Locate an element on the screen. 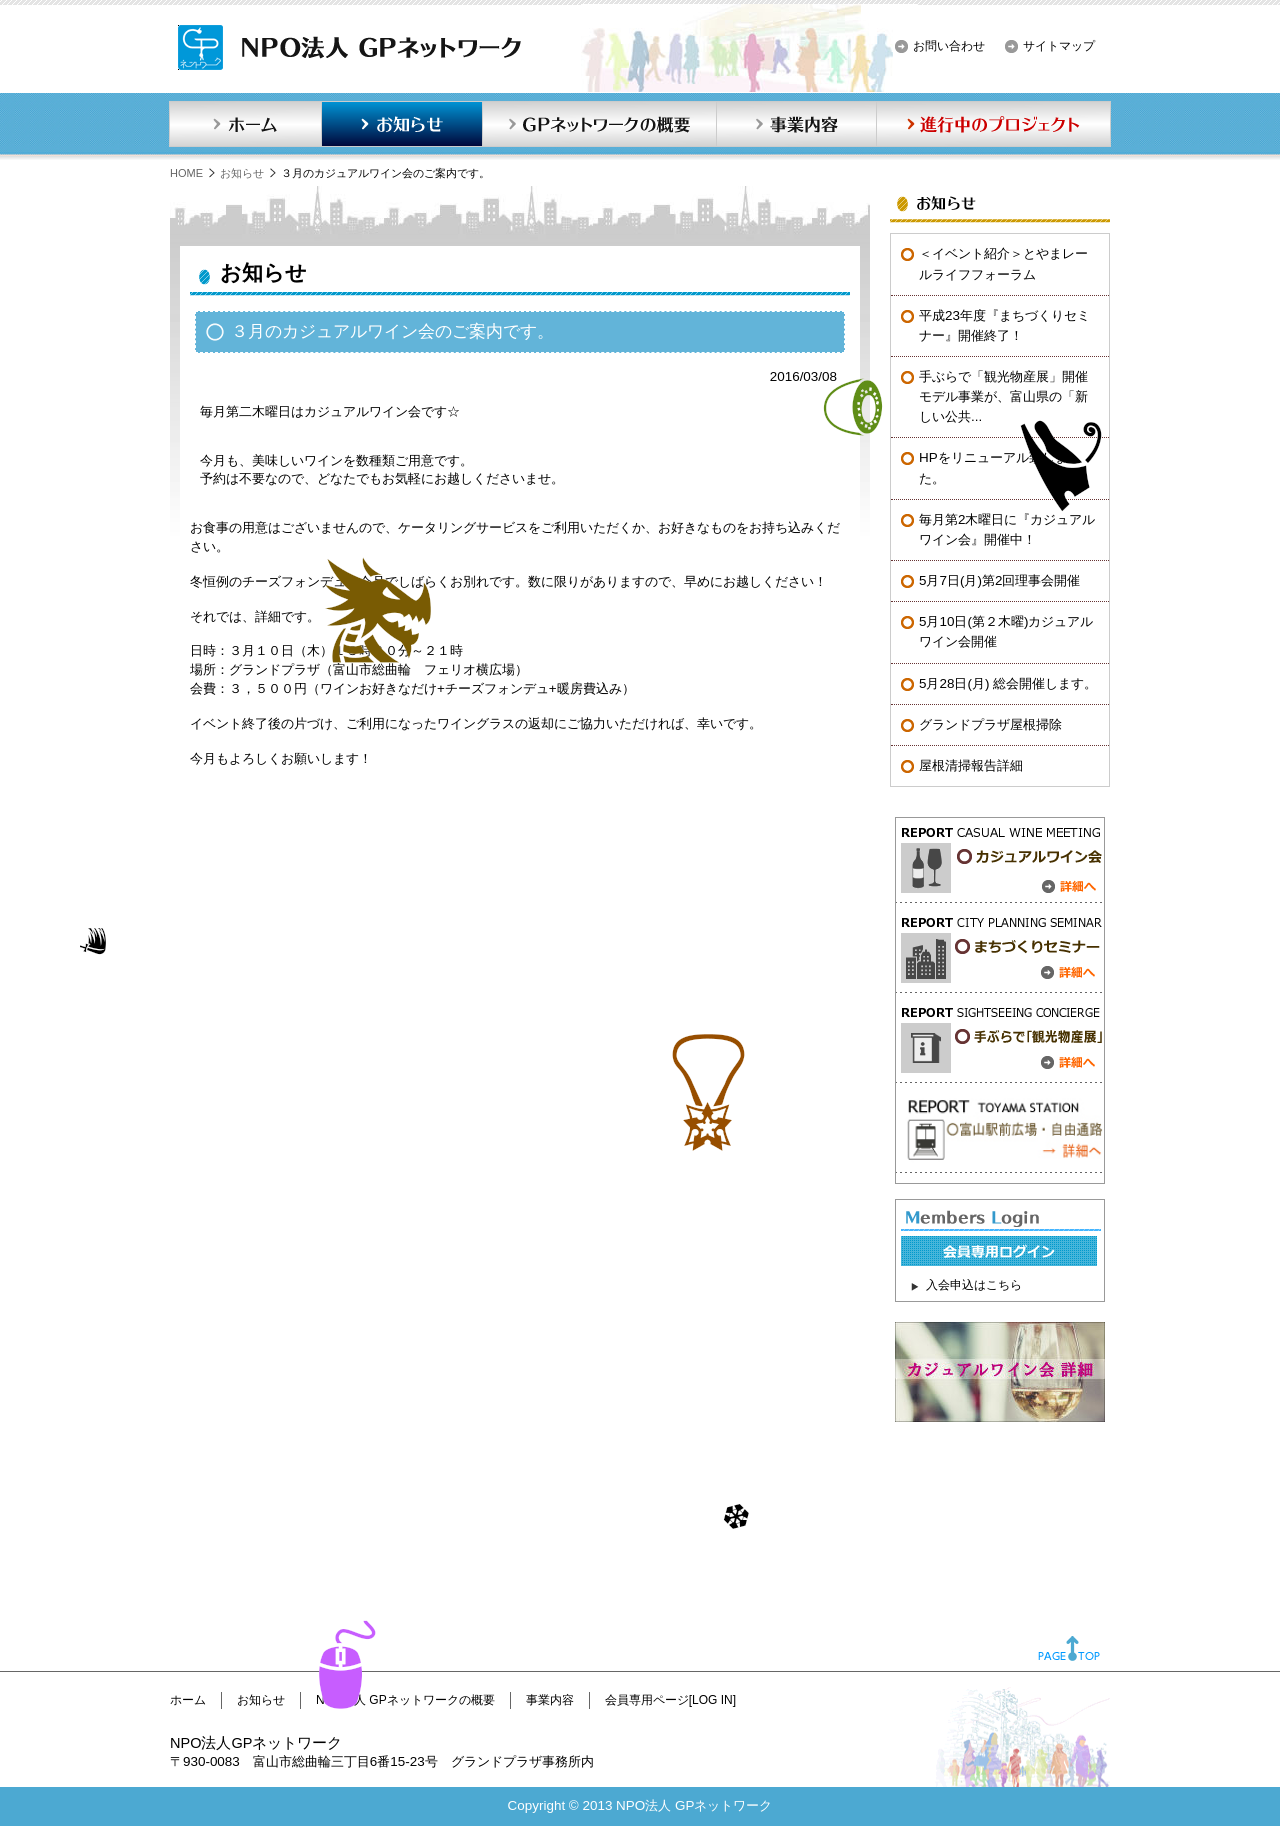 This screenshot has width=1280, height=1826. access dragon or monster-related content is located at coordinates (378, 610).